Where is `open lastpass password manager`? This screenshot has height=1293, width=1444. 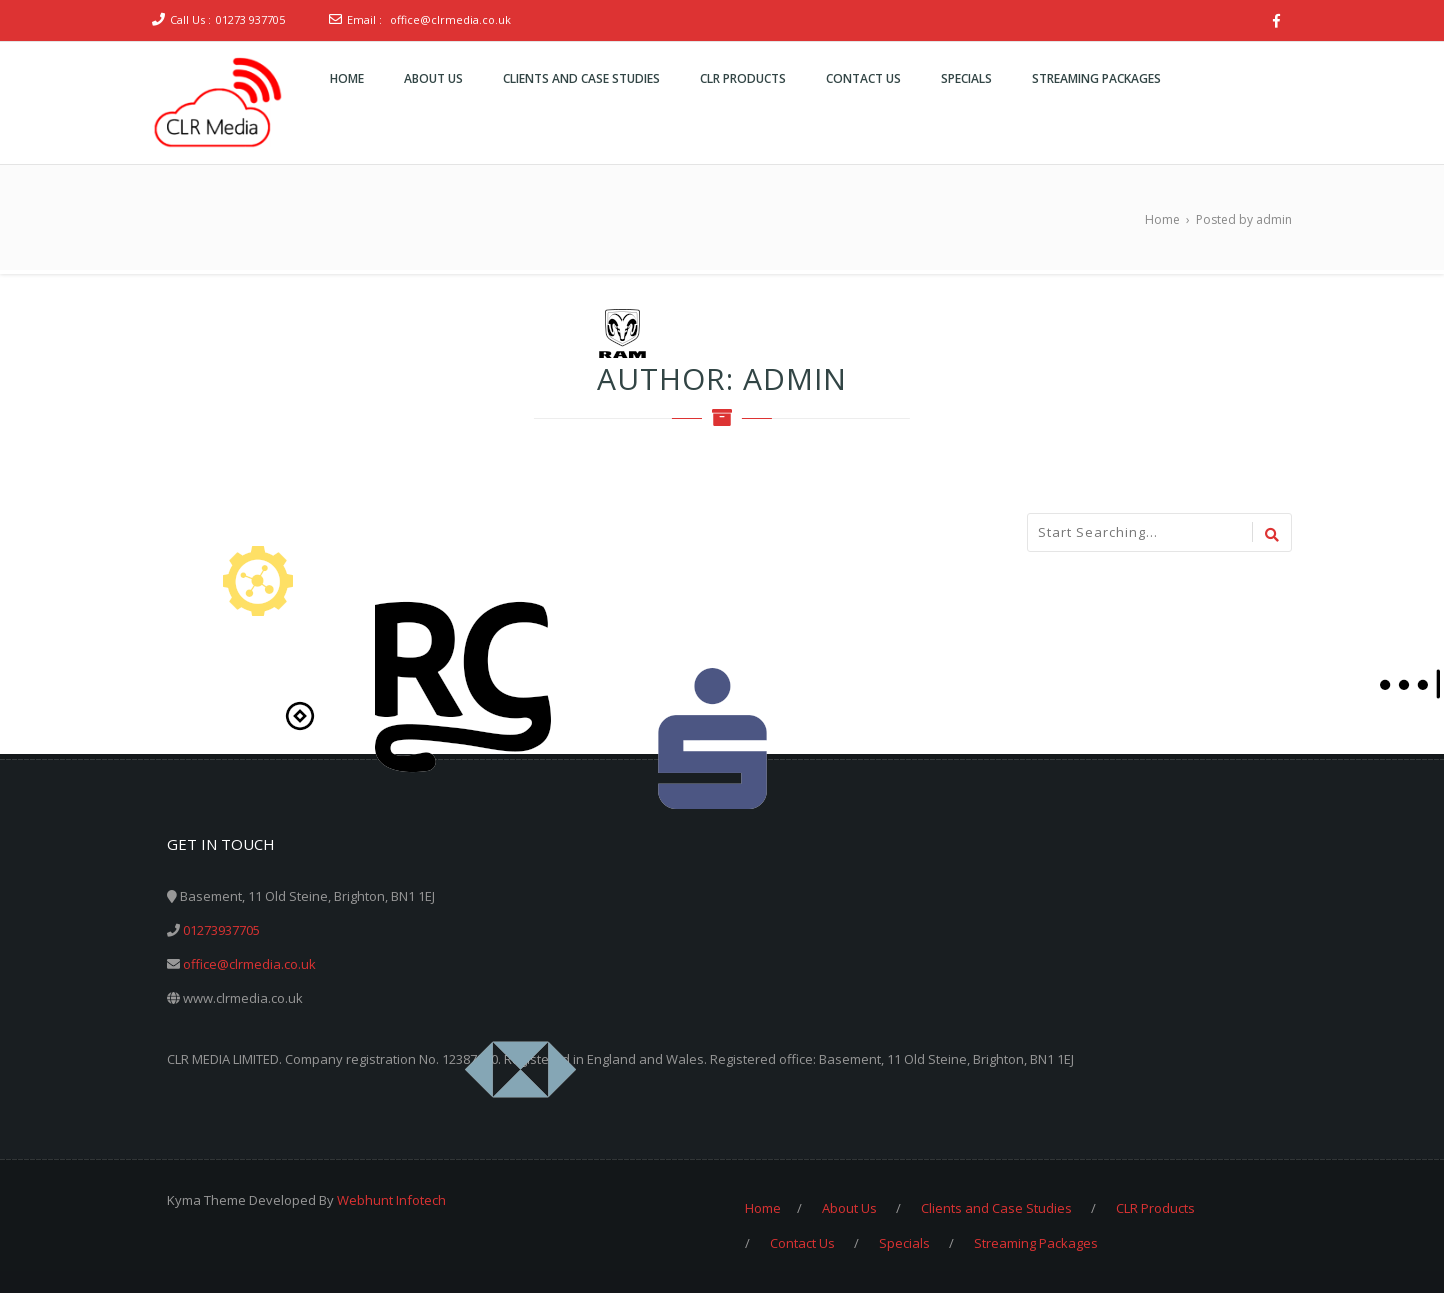 open lastpass password manager is located at coordinates (1410, 684).